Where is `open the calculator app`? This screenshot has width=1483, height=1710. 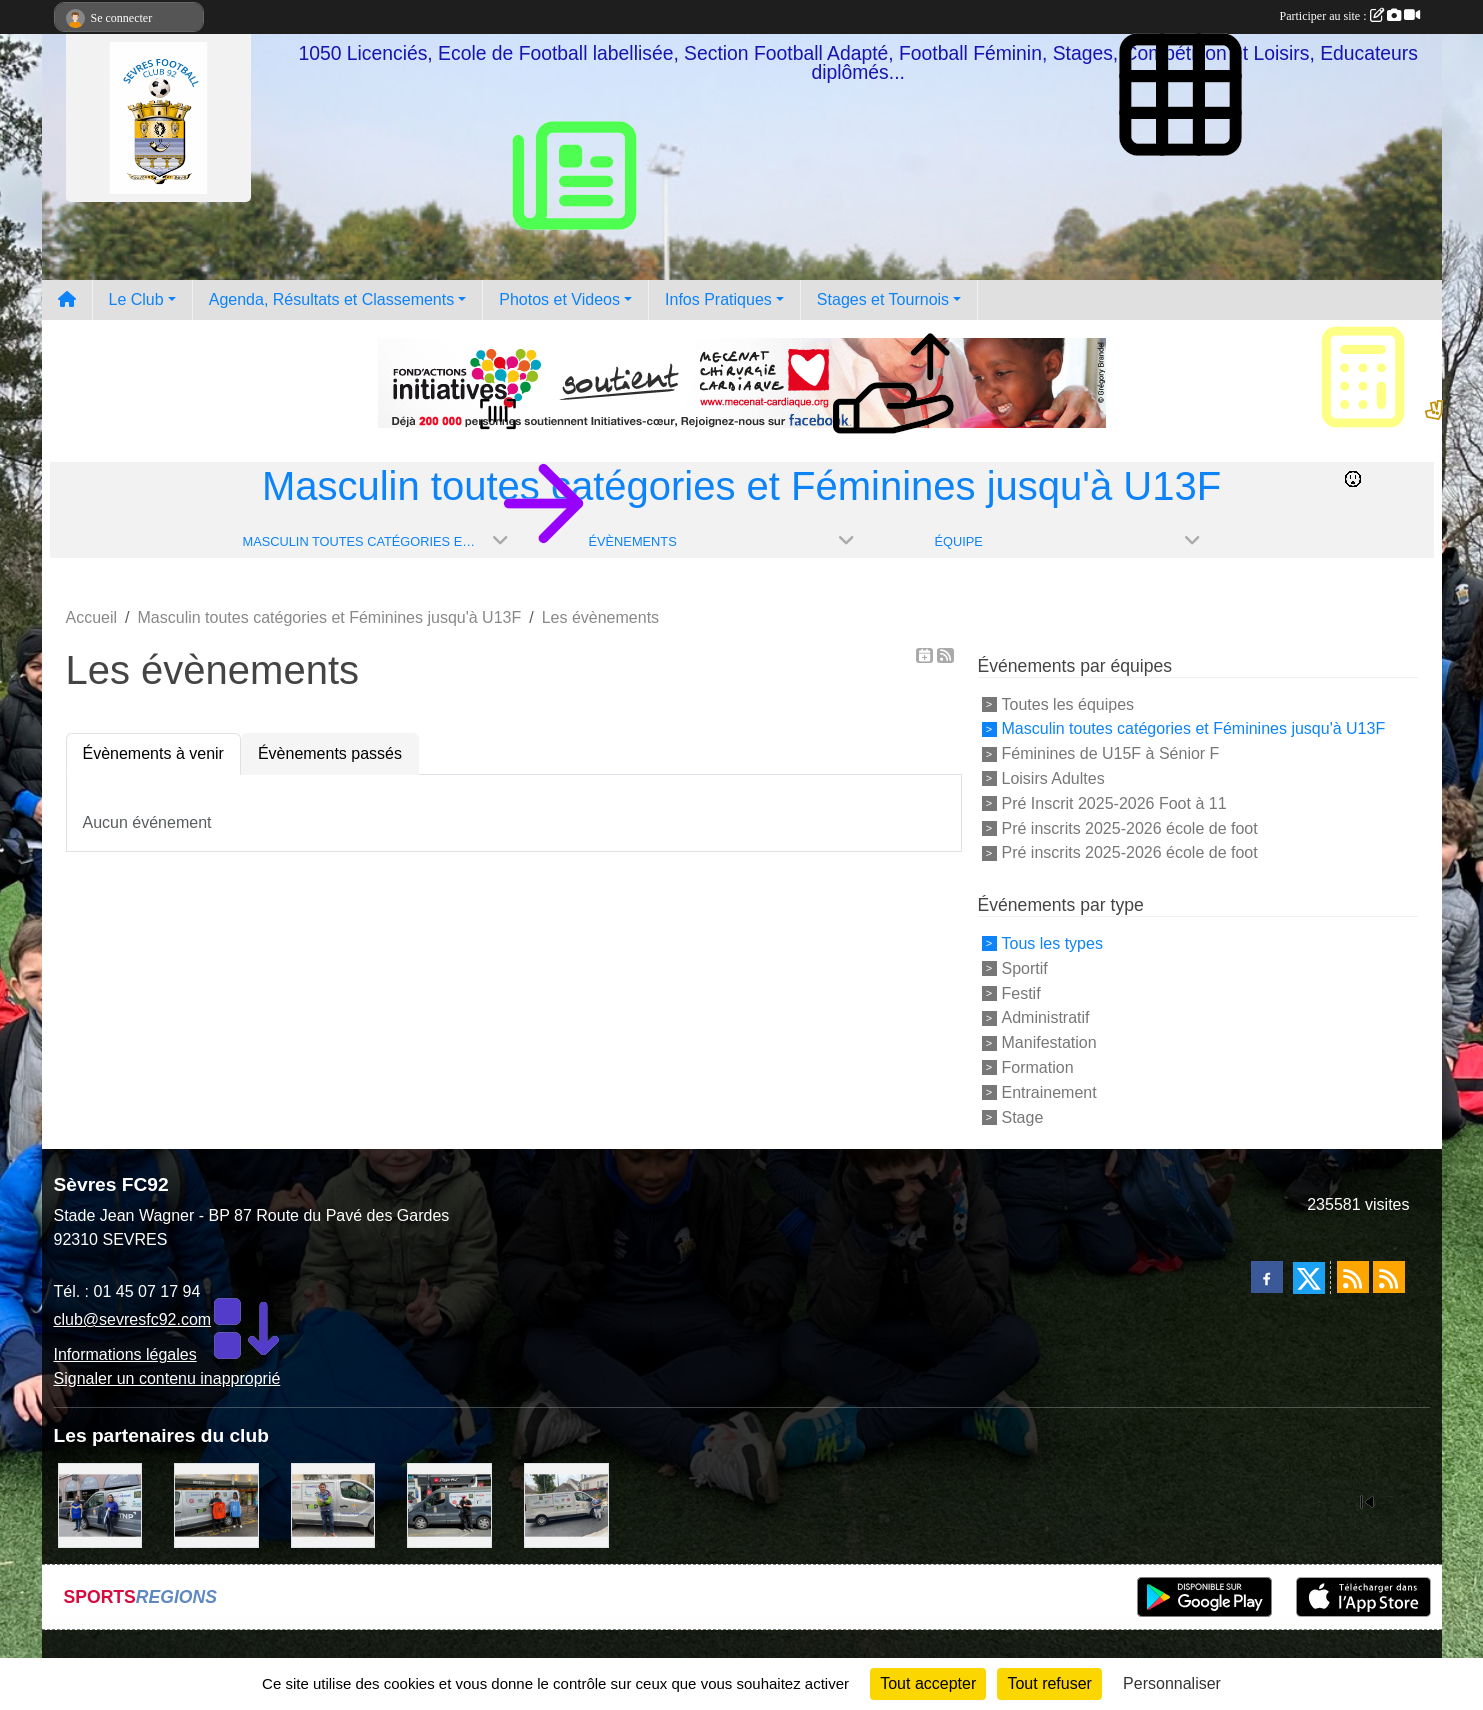 open the calculator app is located at coordinates (1363, 377).